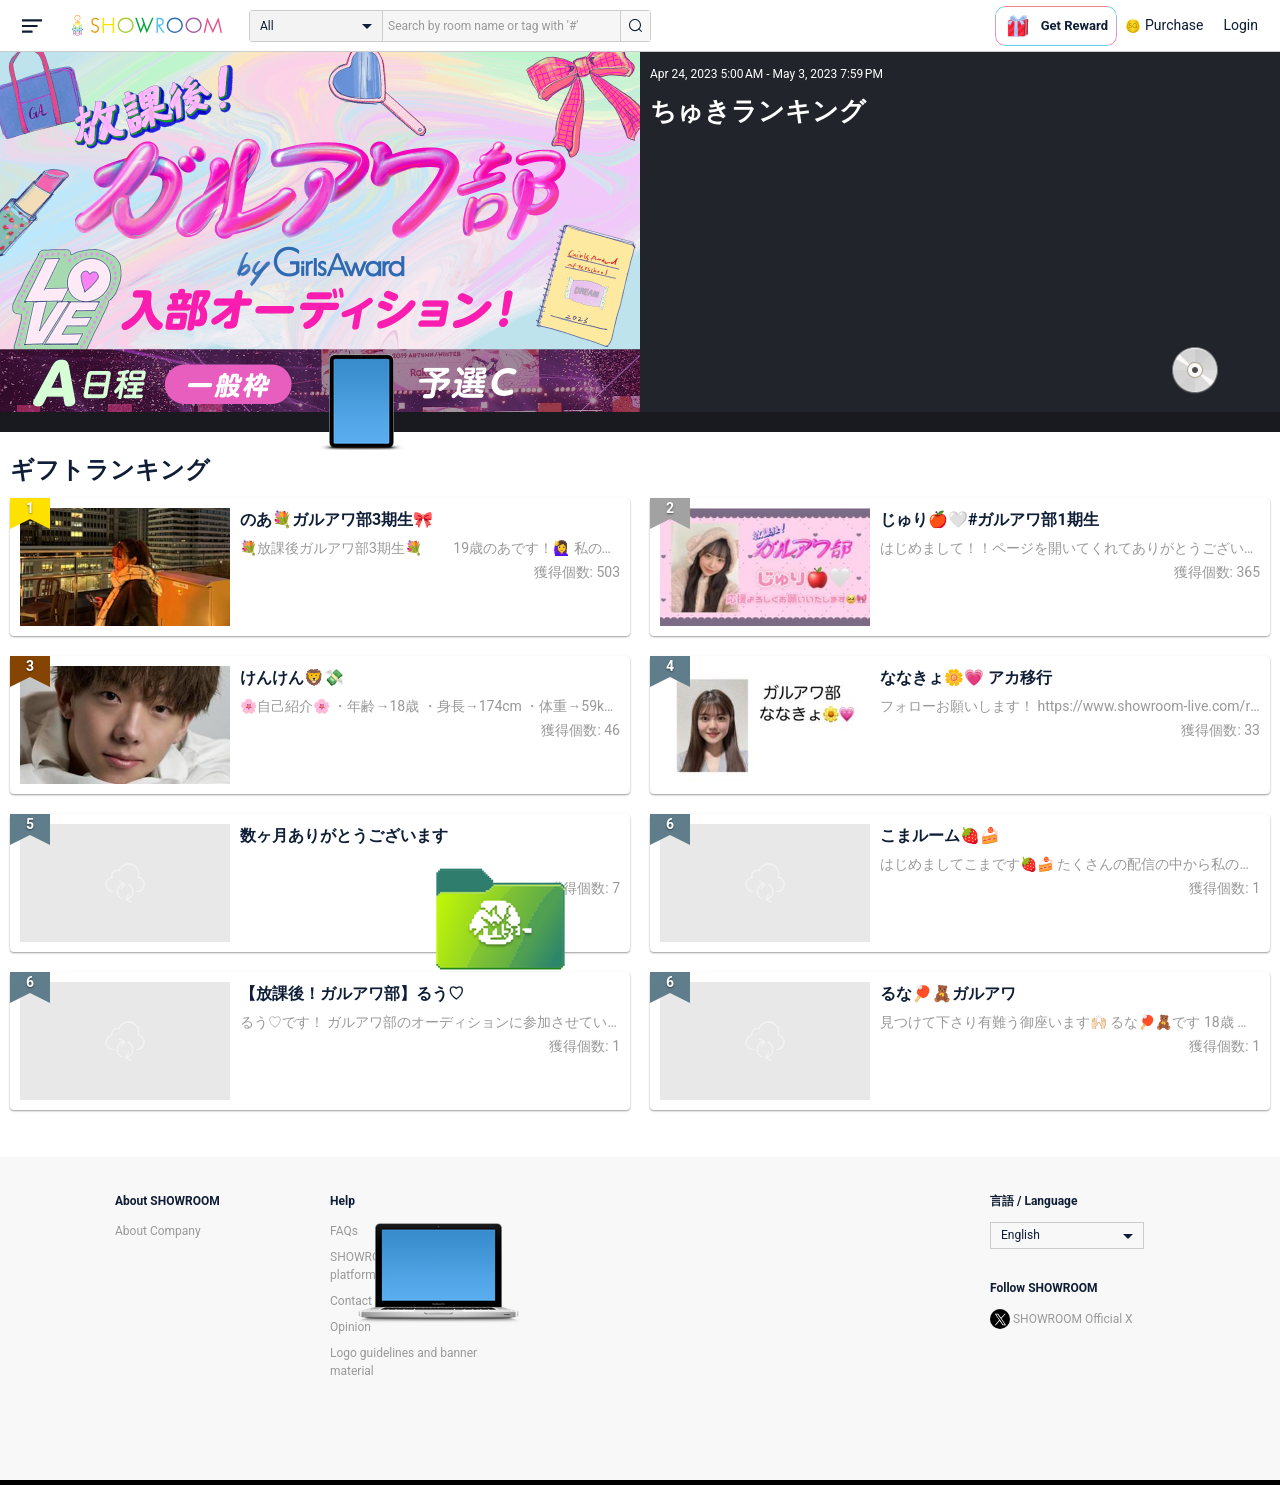  What do you see at coordinates (1195, 370) in the screenshot?
I see `indicates a blank CD-R disc ready for burning` at bounding box center [1195, 370].